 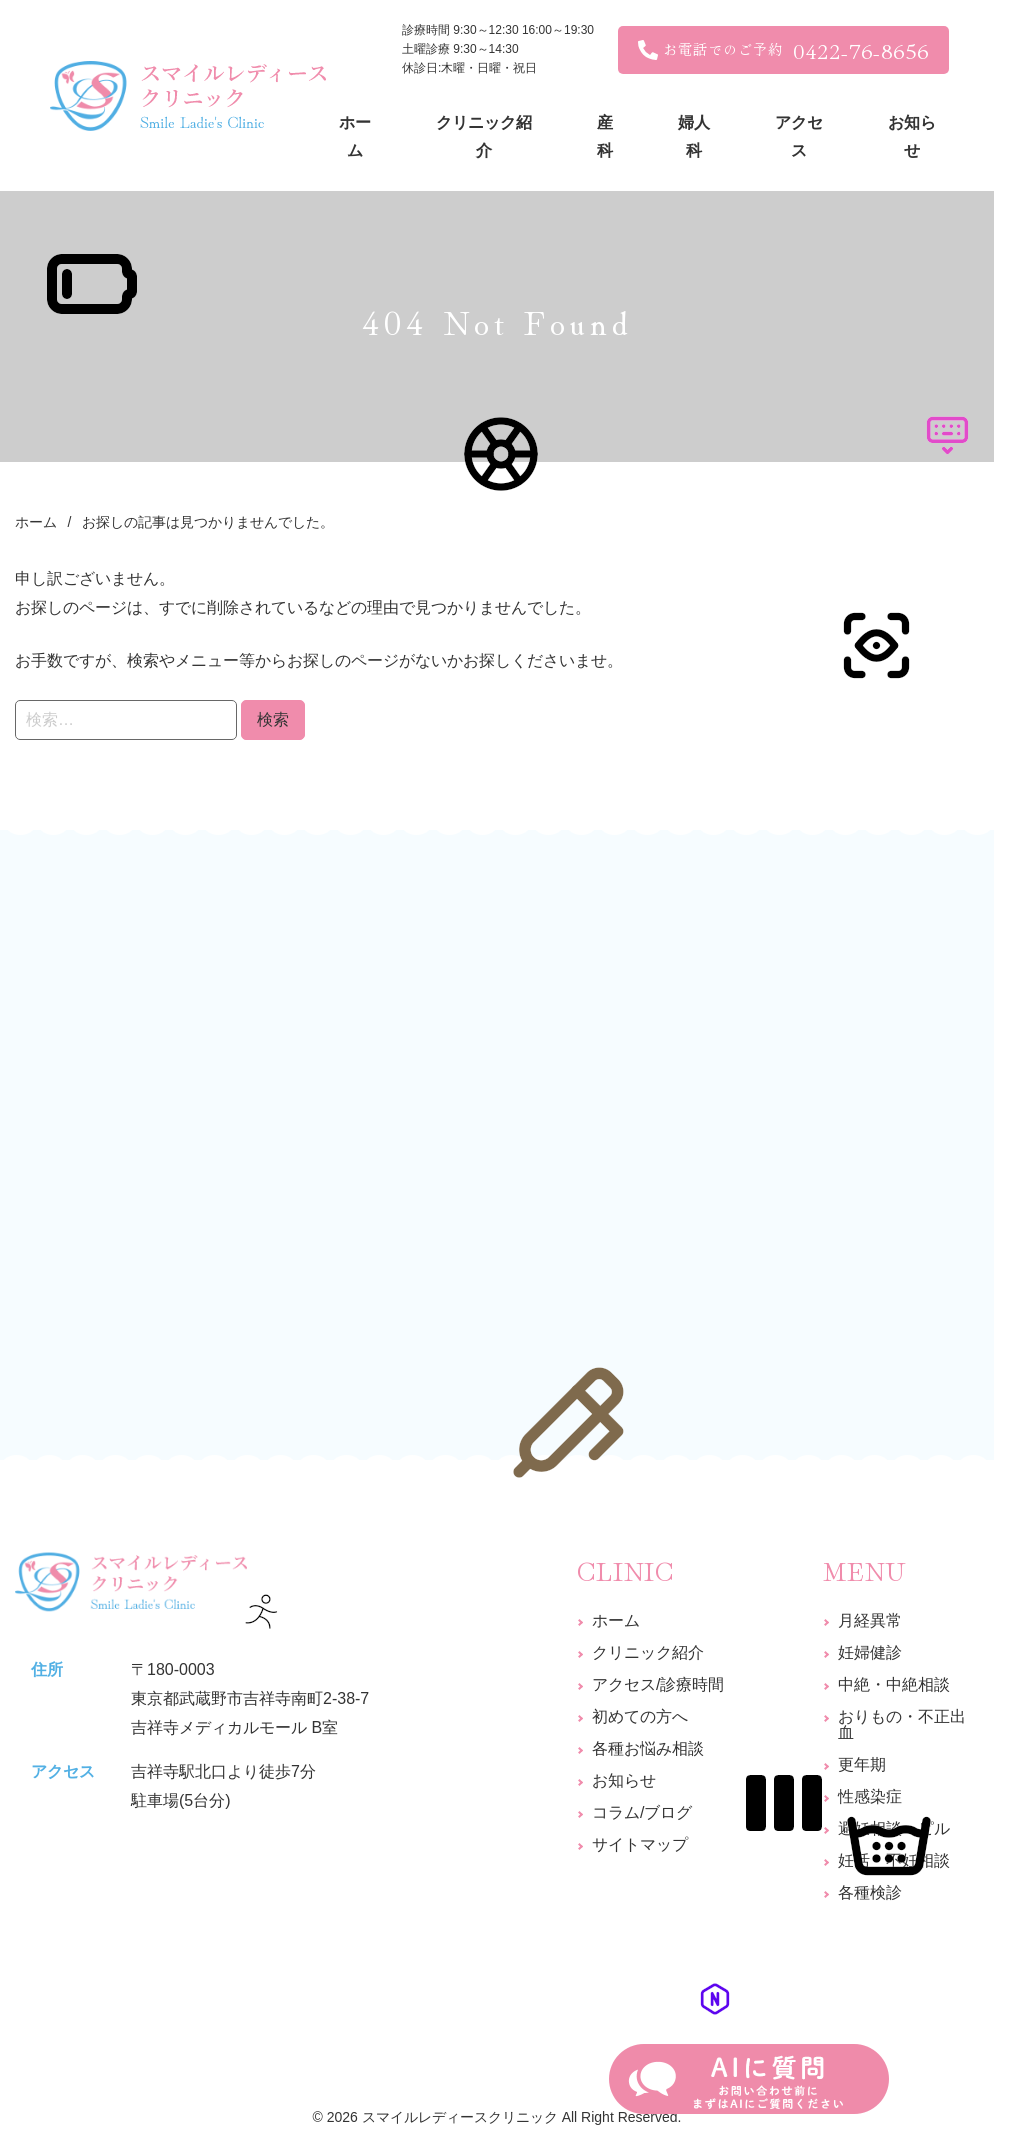 I want to click on indicates low battery level, so click(x=92, y=284).